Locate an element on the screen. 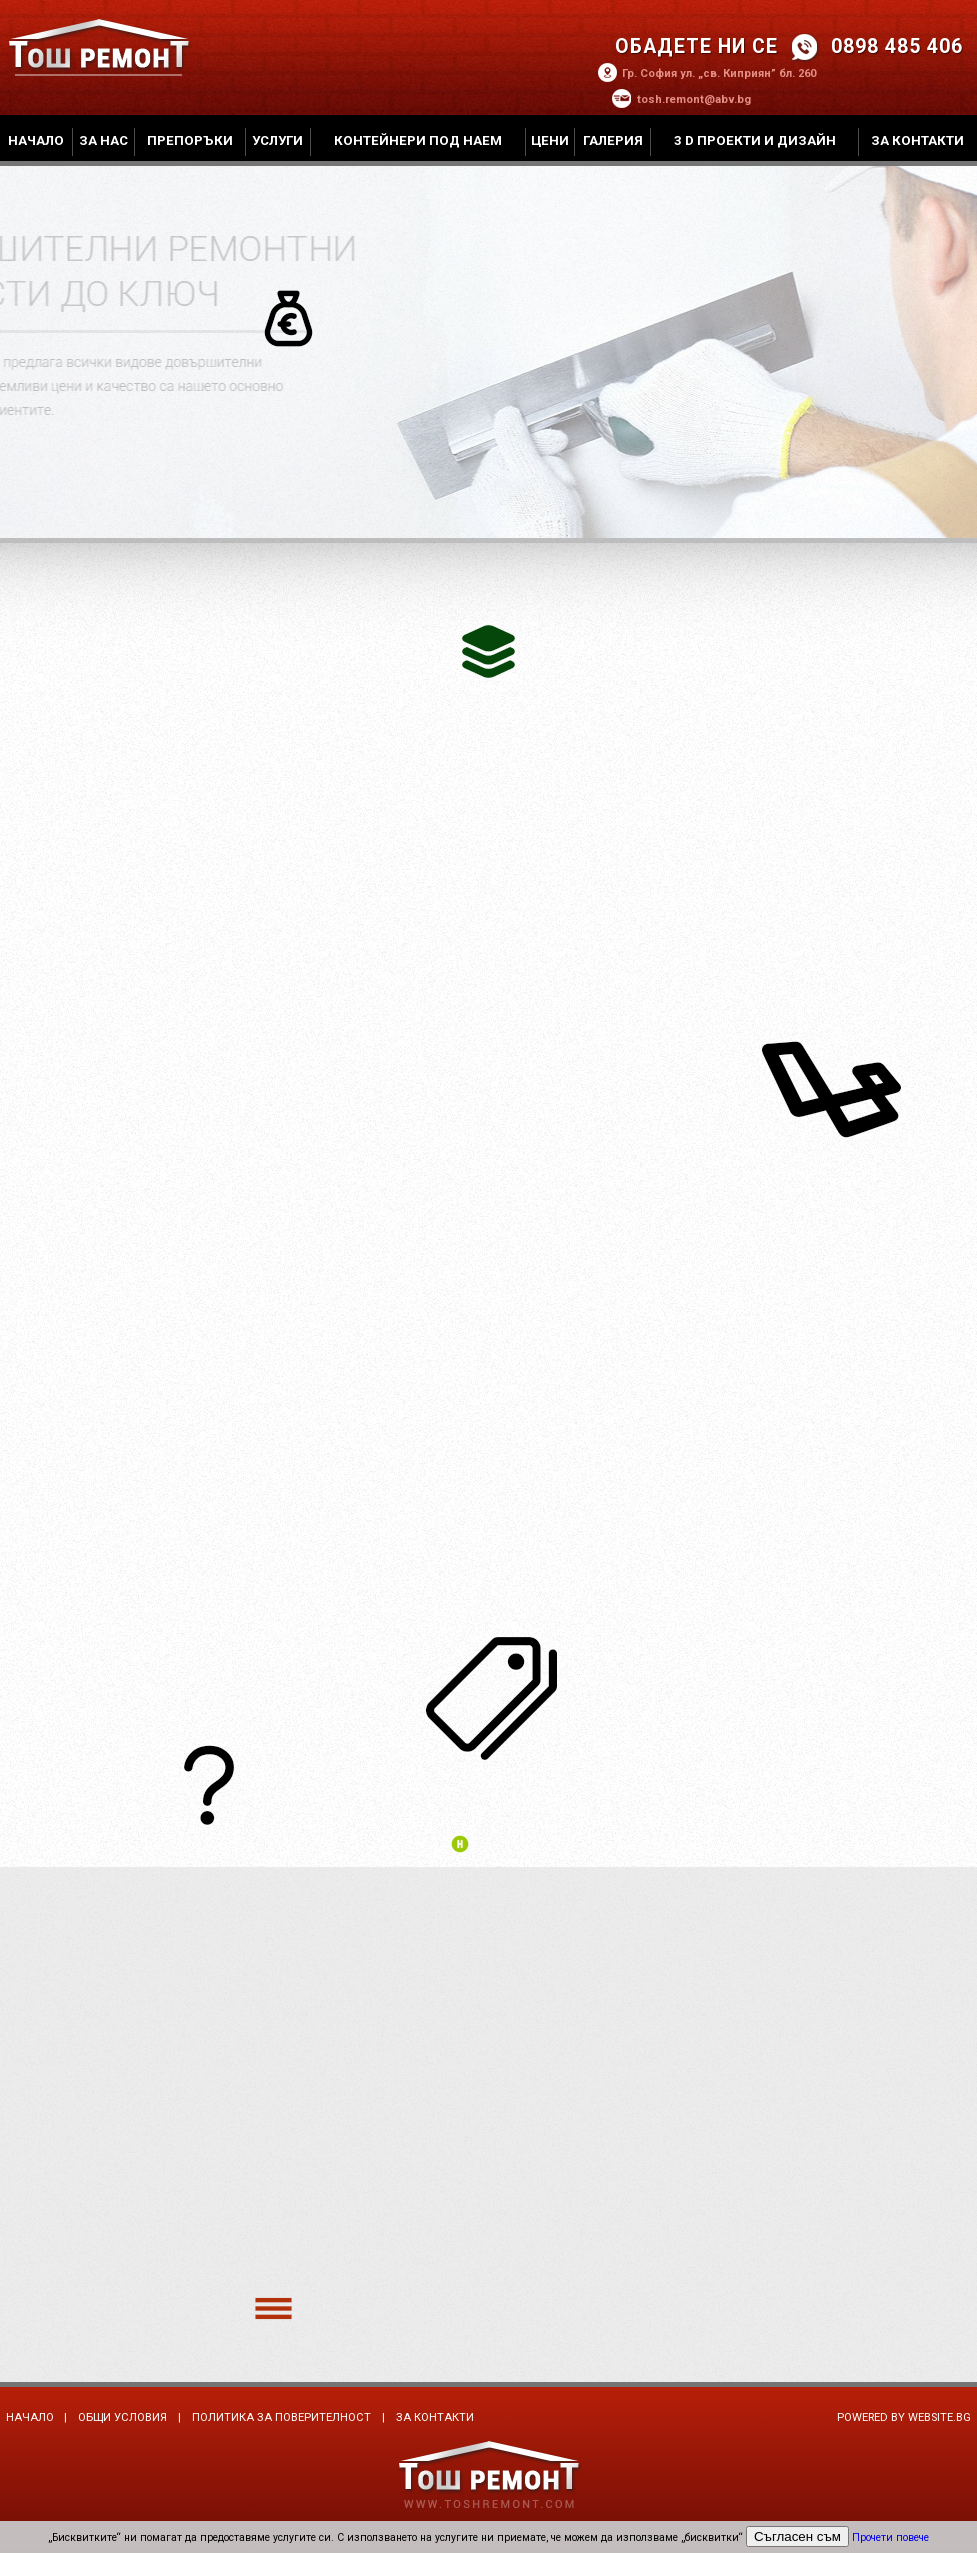 Image resolution: width=977 pixels, height=2553 pixels. view euro tax information is located at coordinates (288, 318).